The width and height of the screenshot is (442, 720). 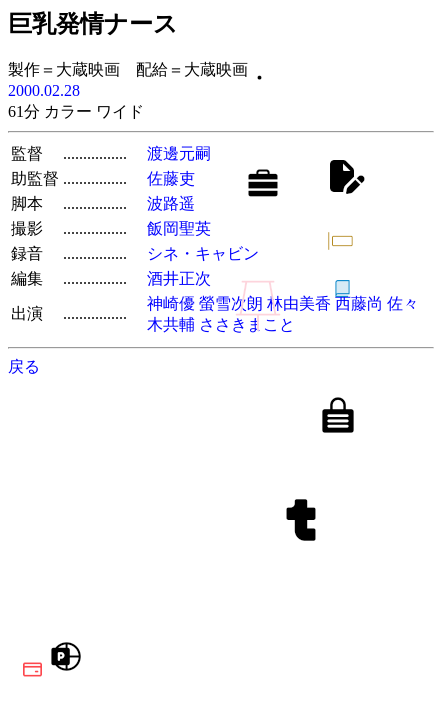 What do you see at coordinates (346, 176) in the screenshot?
I see `edit this document` at bounding box center [346, 176].